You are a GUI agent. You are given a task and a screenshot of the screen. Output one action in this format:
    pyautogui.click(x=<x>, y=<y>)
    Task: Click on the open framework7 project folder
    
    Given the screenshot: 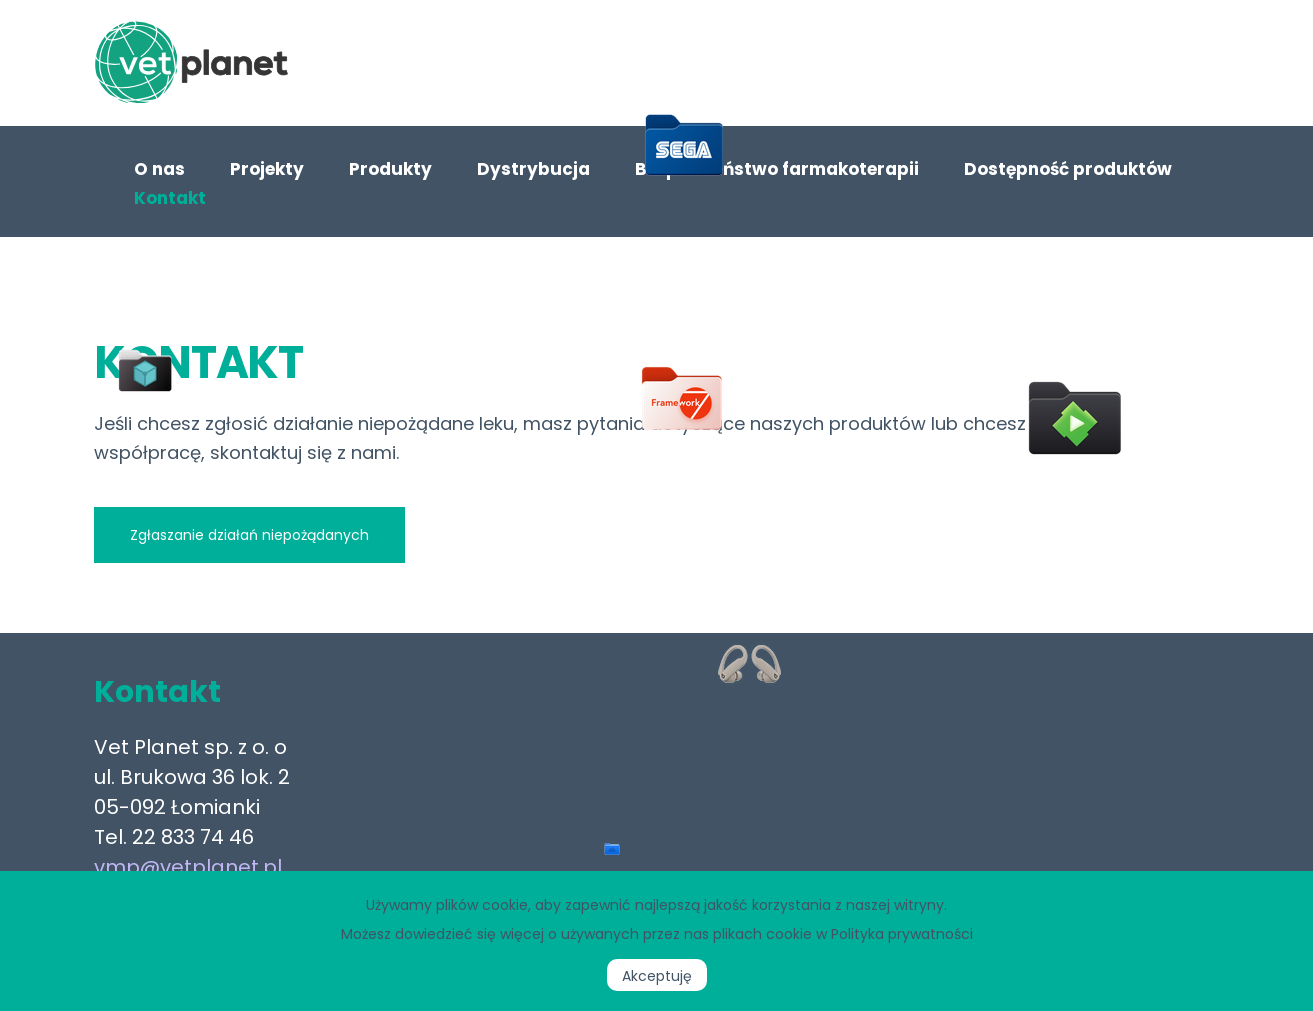 What is the action you would take?
    pyautogui.click(x=681, y=400)
    